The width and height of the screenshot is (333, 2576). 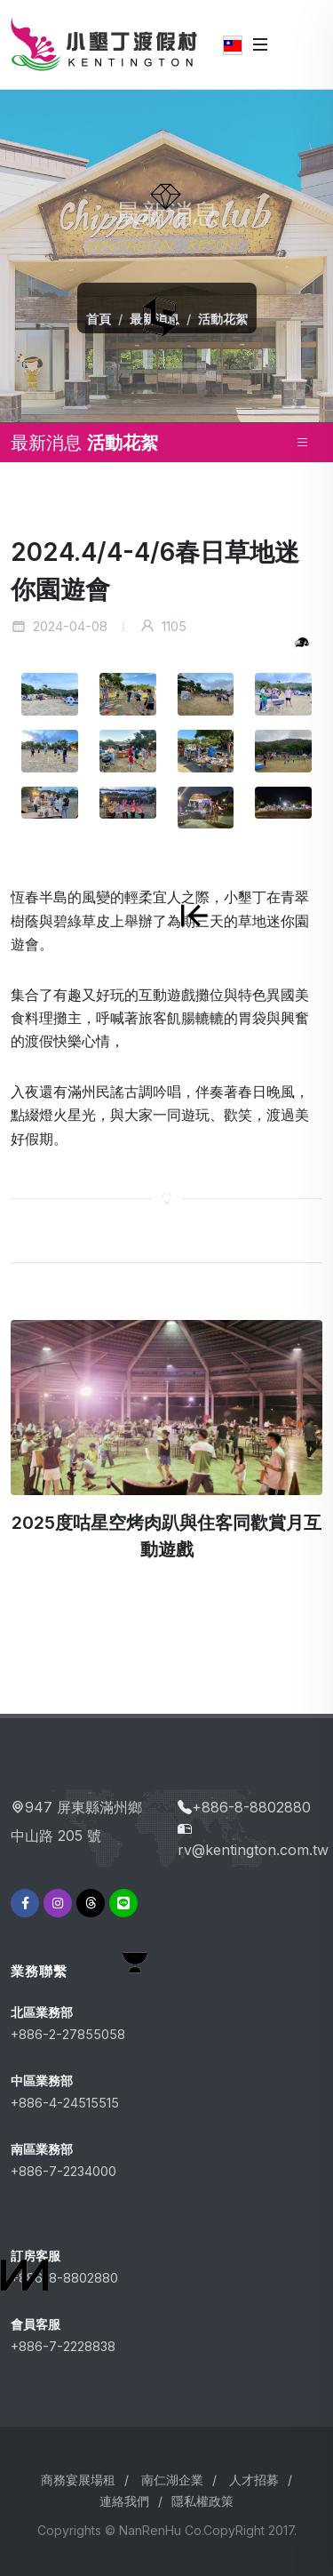 What do you see at coordinates (135, 1963) in the screenshot?
I see `open the unacademy learning app` at bounding box center [135, 1963].